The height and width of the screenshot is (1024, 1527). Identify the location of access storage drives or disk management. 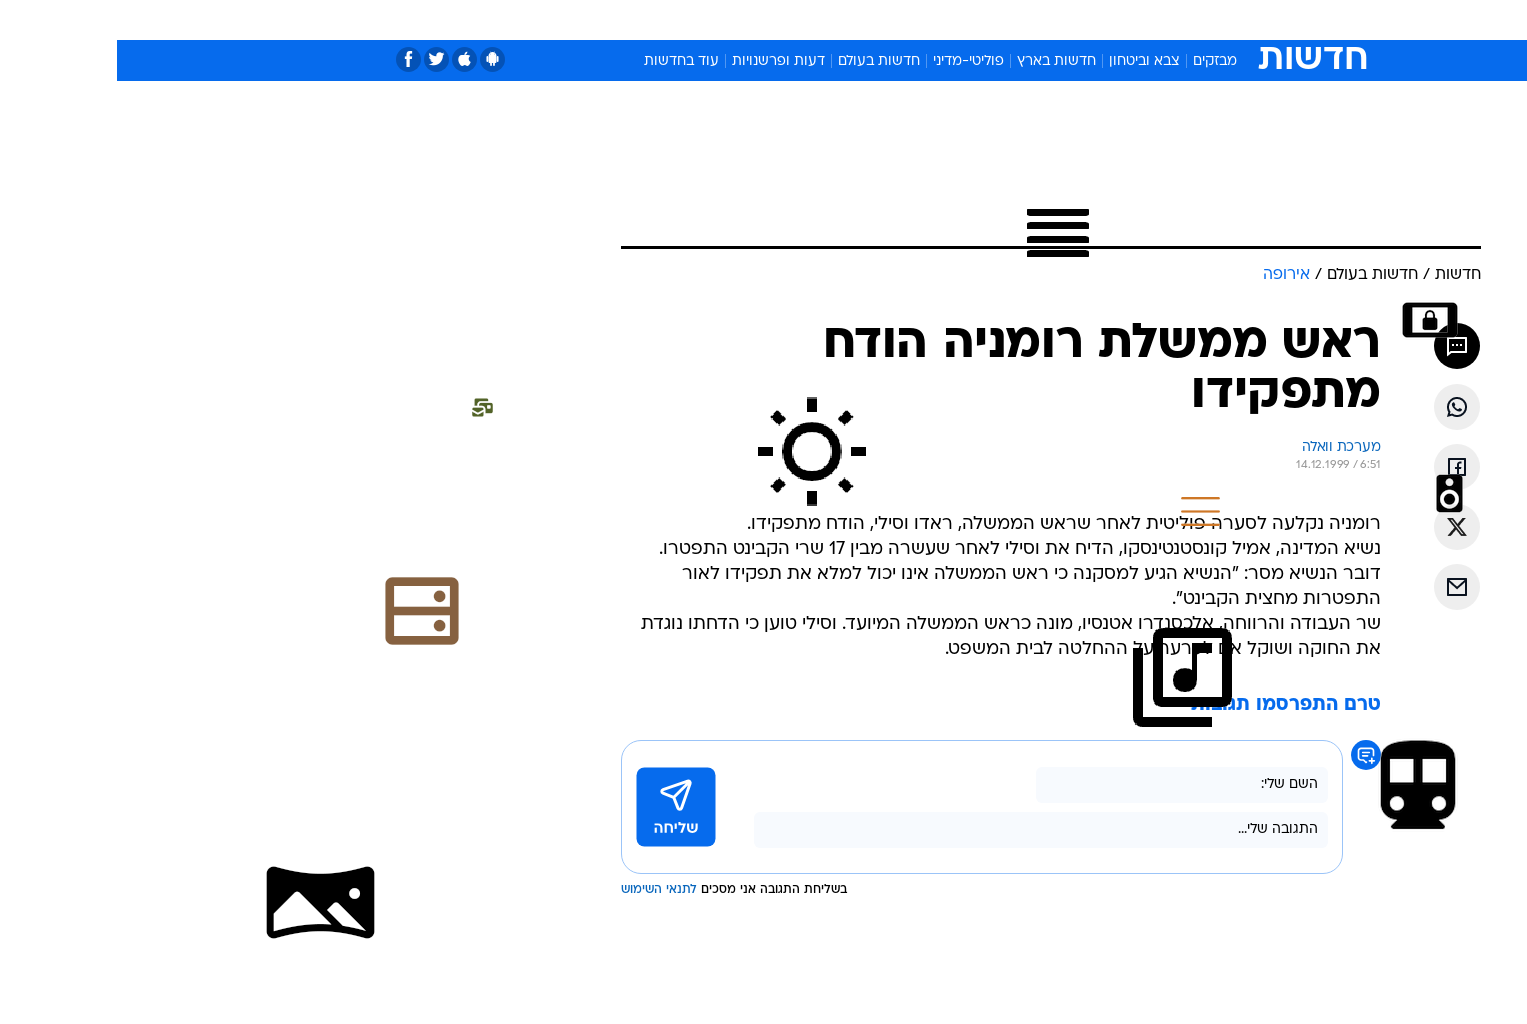
(422, 611).